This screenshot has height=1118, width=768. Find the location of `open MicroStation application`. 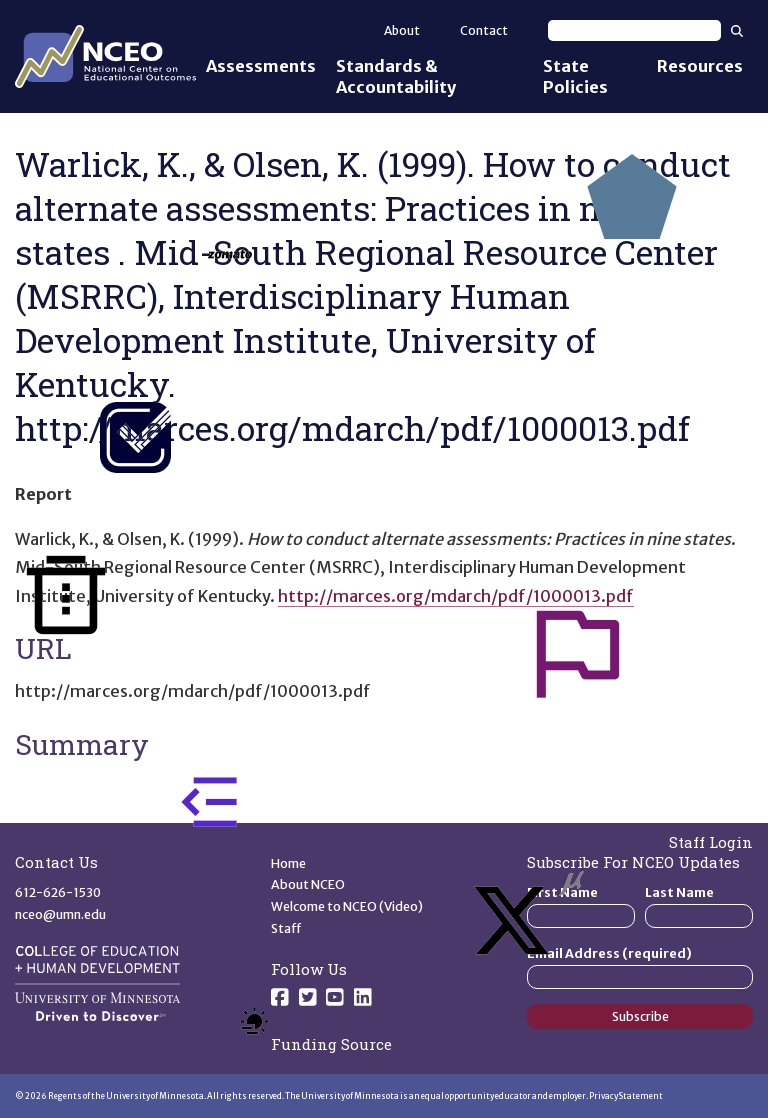

open MicroStation application is located at coordinates (571, 883).